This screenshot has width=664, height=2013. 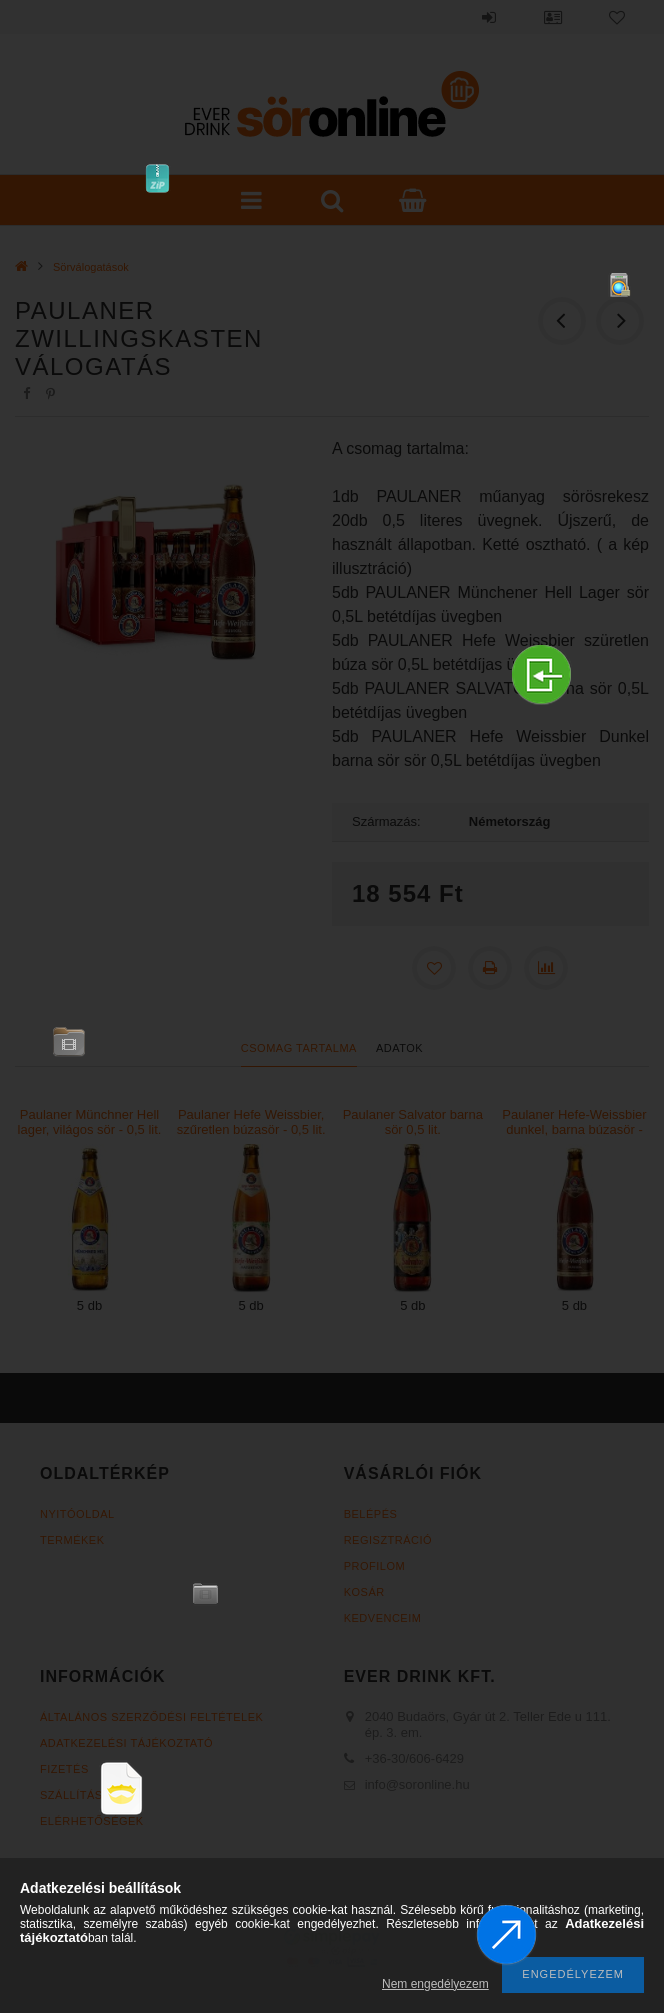 I want to click on compressed zip file, so click(x=157, y=178).